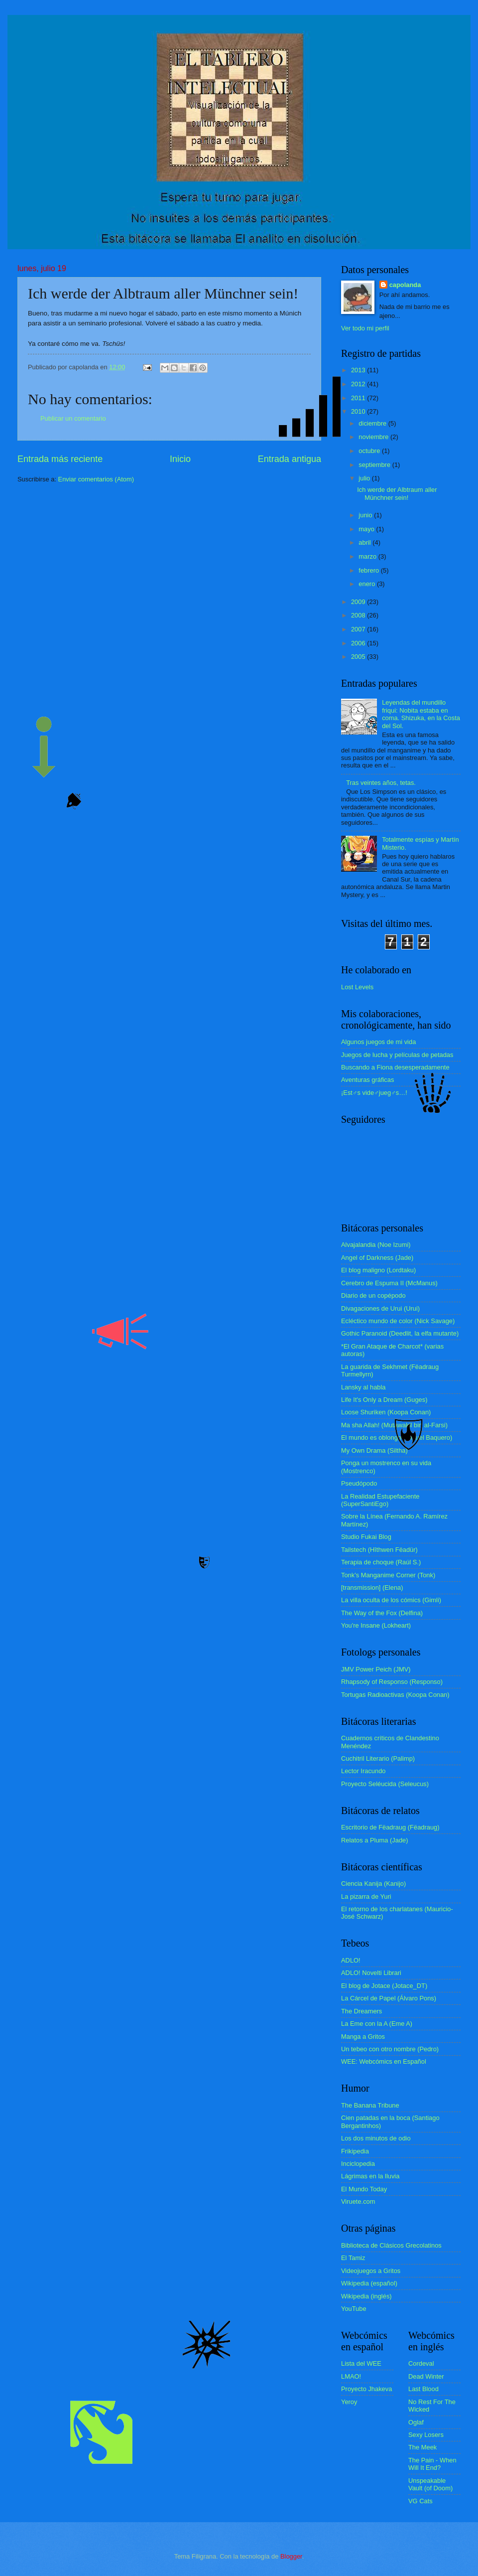  What do you see at coordinates (74, 801) in the screenshot?
I see `launch bombing run or airstrike action` at bounding box center [74, 801].